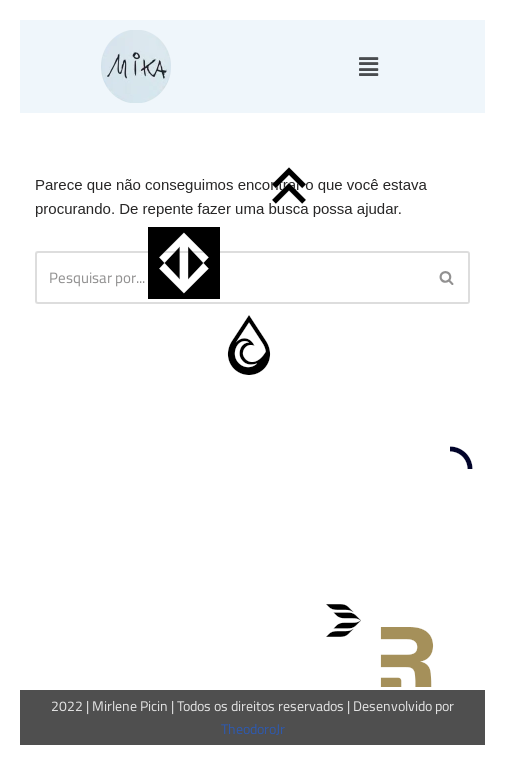 The image size is (505, 760). Describe the element at coordinates (343, 620) in the screenshot. I see `bombardier company logo` at that location.